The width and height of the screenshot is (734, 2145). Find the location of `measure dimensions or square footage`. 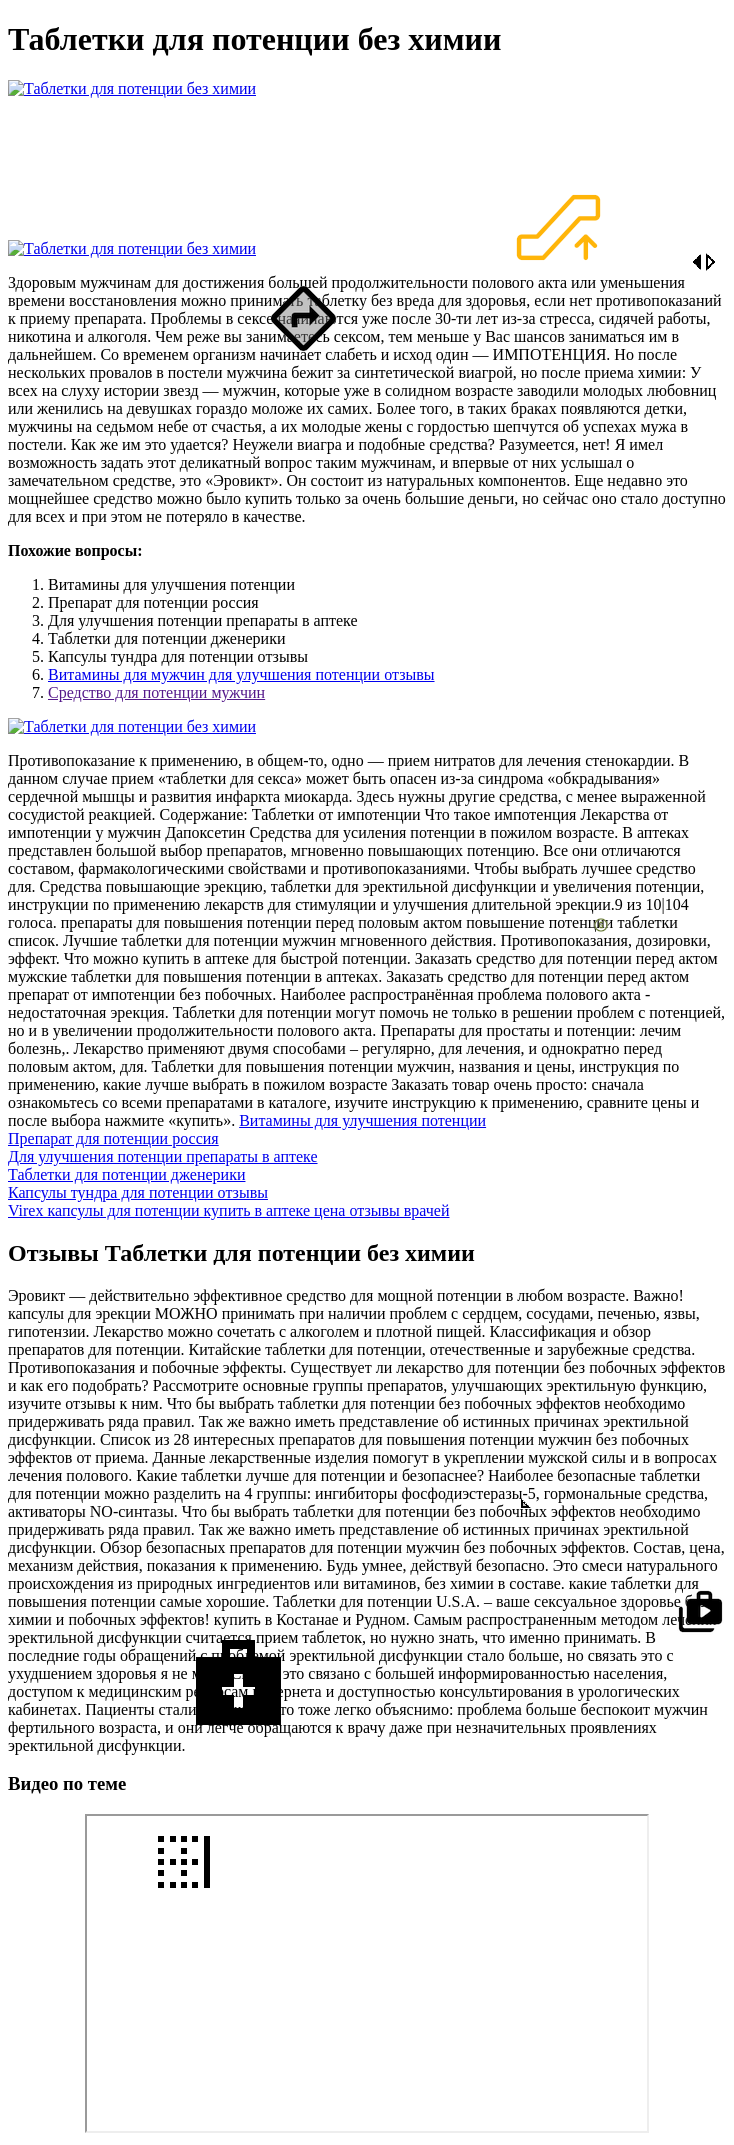

measure dimensions or square footage is located at coordinates (526, 1503).